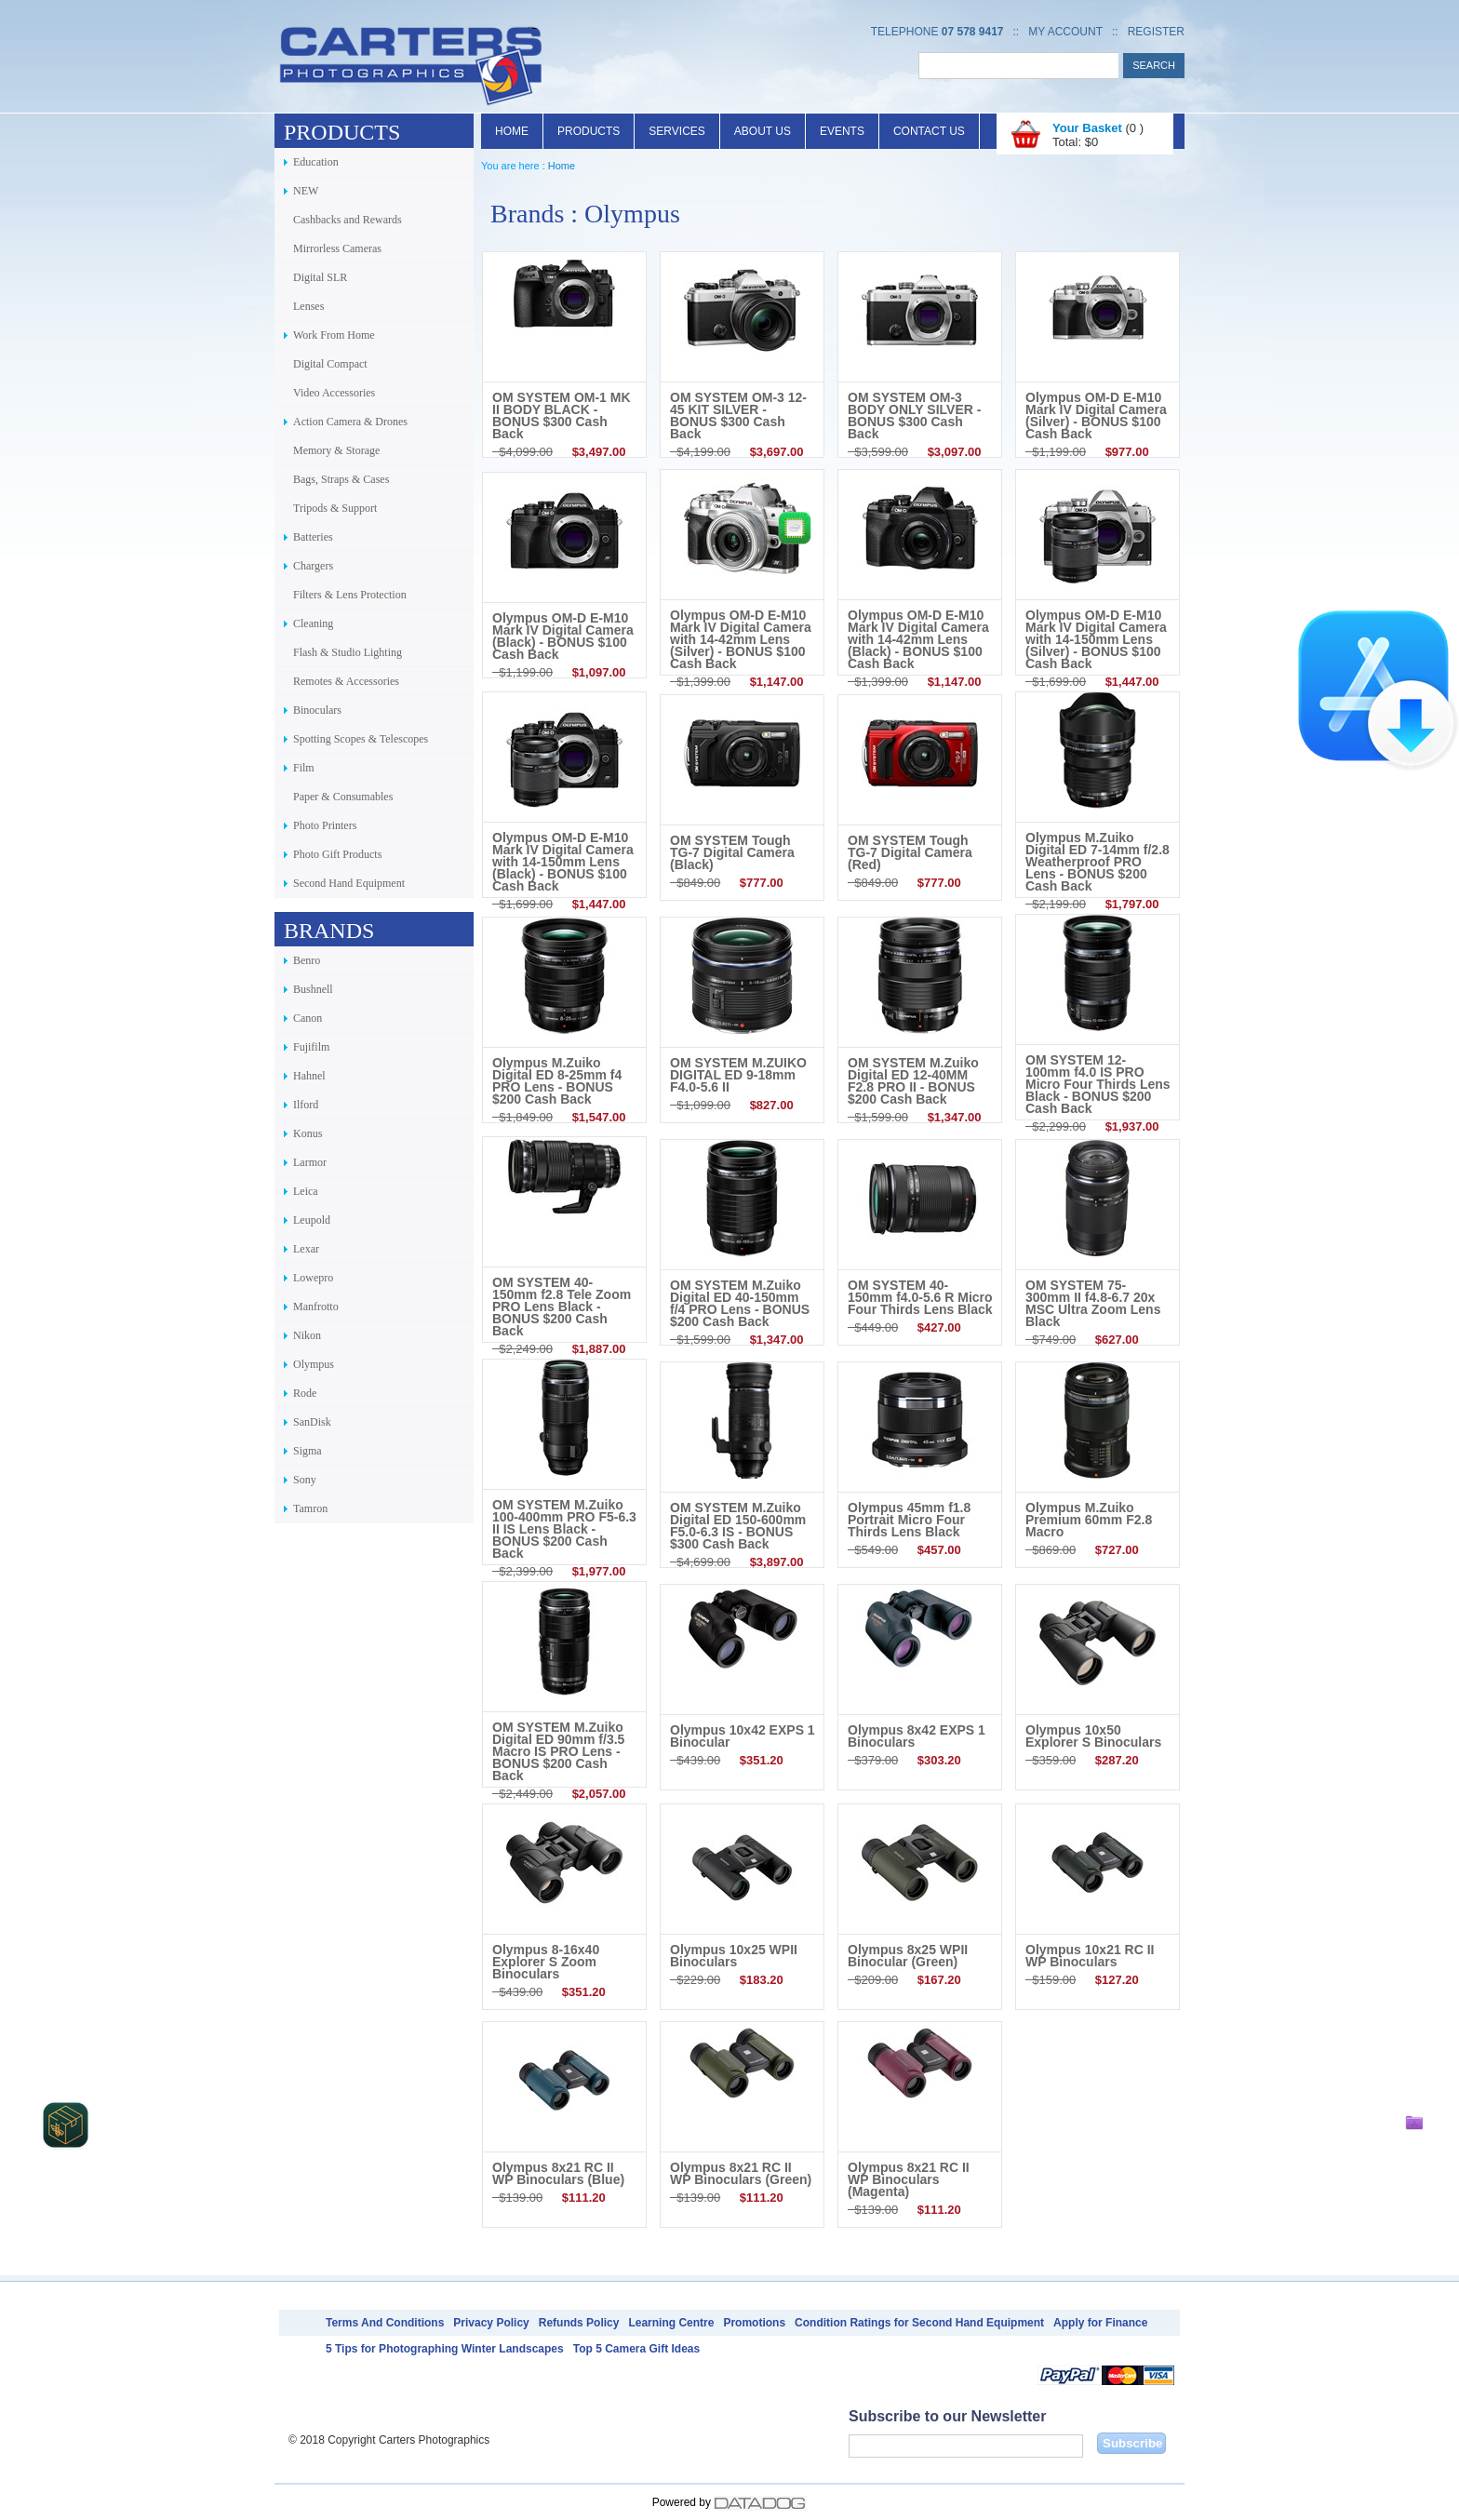 The height and width of the screenshot is (2520, 1459). I want to click on open bee package manager application, so click(65, 2125).